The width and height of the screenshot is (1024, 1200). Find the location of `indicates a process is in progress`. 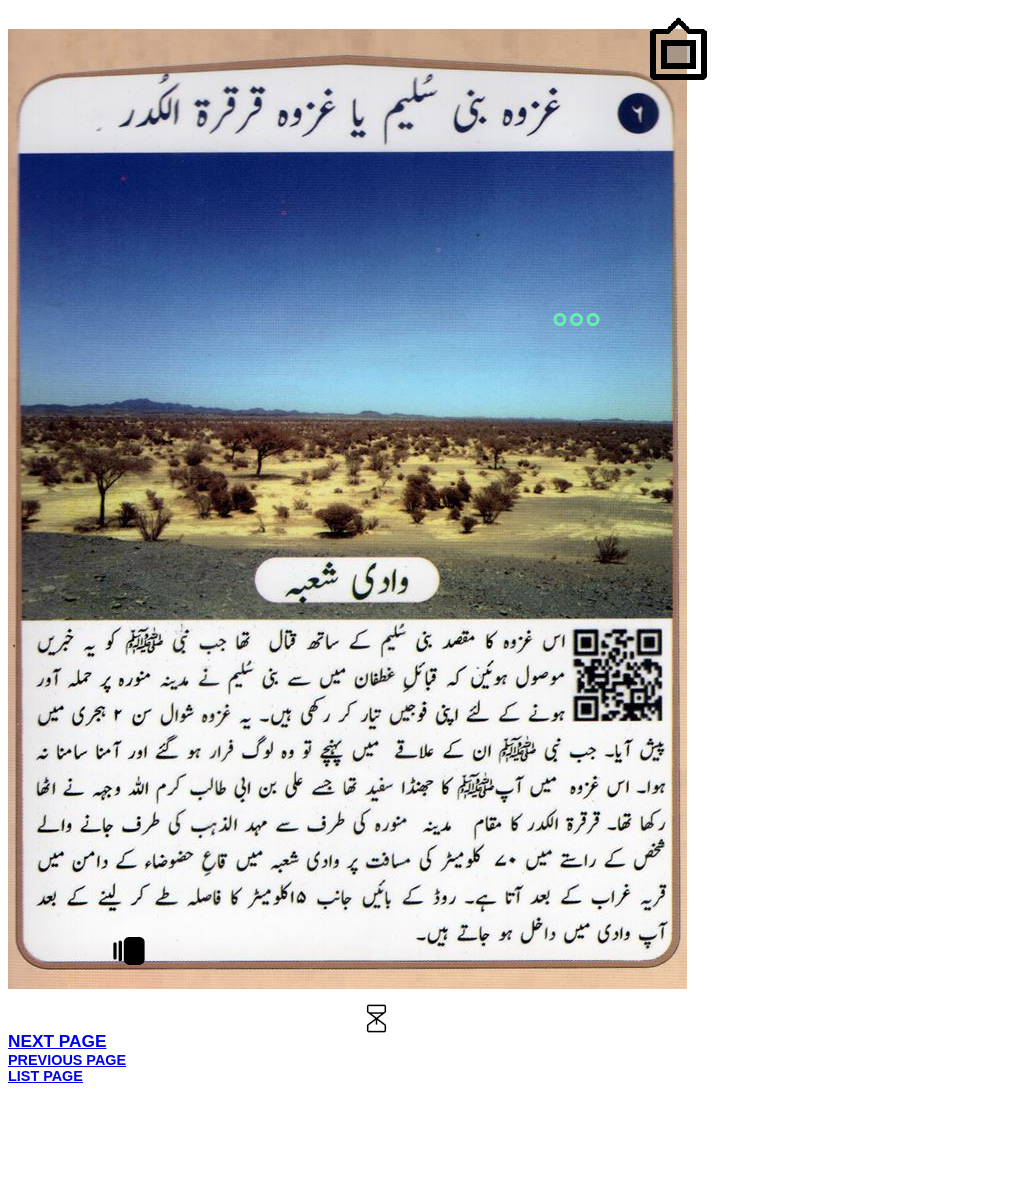

indicates a process is in progress is located at coordinates (376, 1018).